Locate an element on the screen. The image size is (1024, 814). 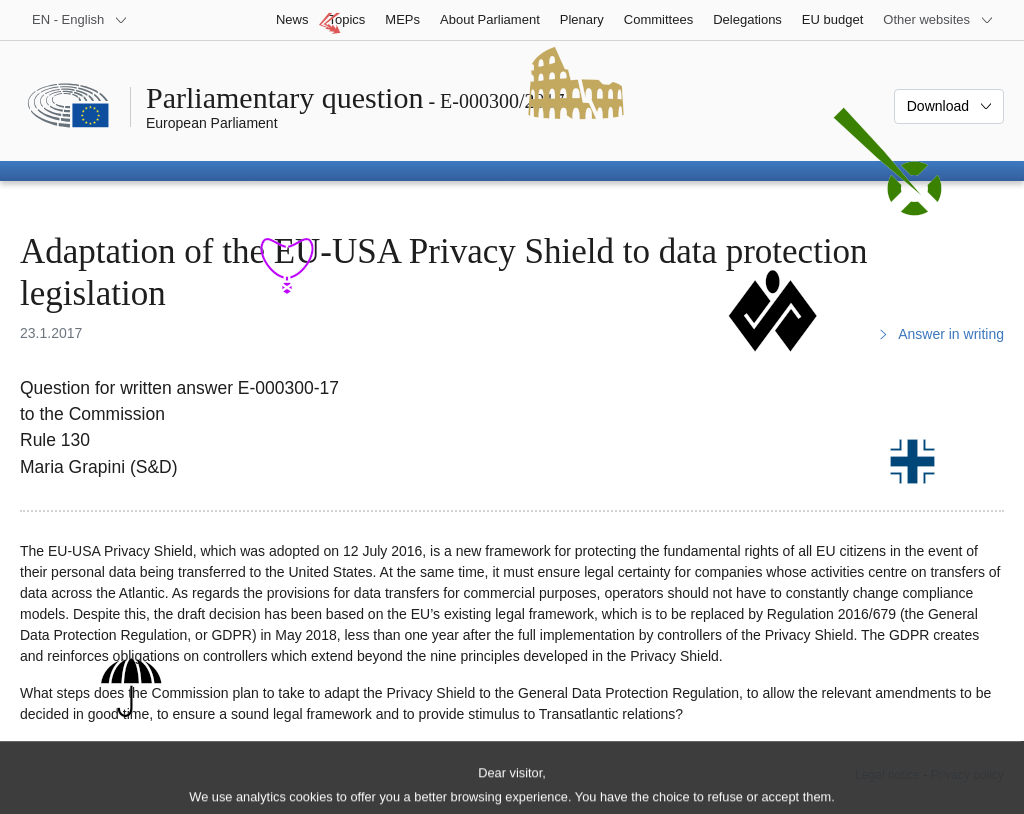
indicates unlimited or infinite gameplay mode is located at coordinates (772, 314).